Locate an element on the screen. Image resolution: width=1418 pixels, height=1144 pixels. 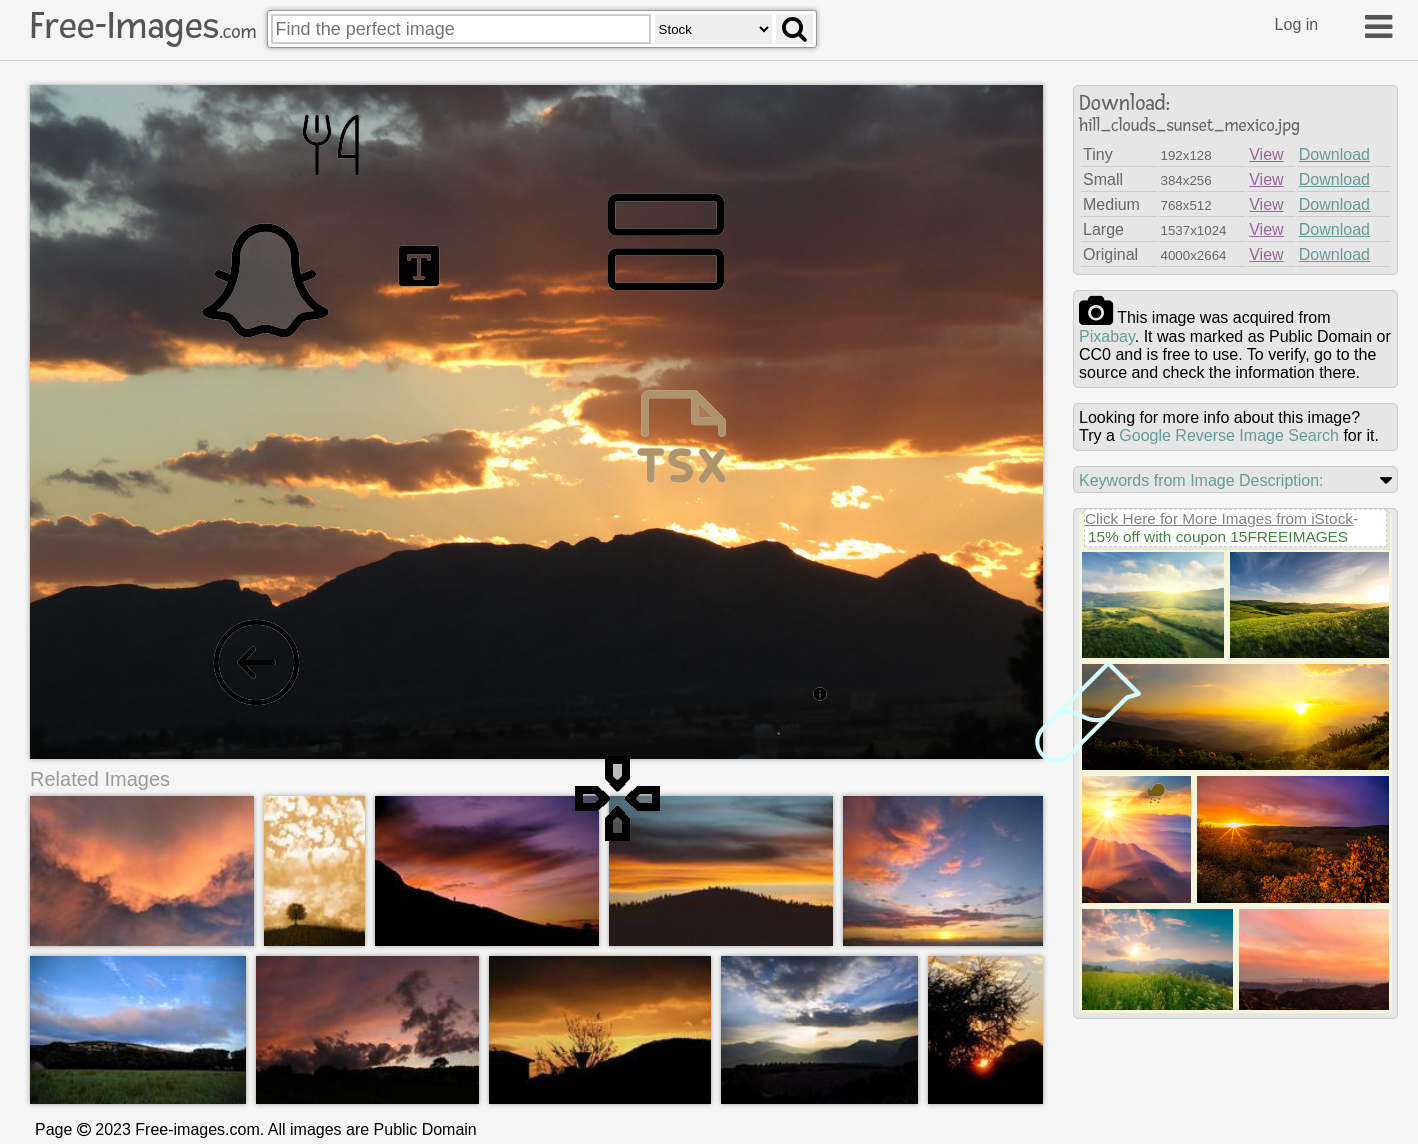
access games or gaming section is located at coordinates (617, 798).